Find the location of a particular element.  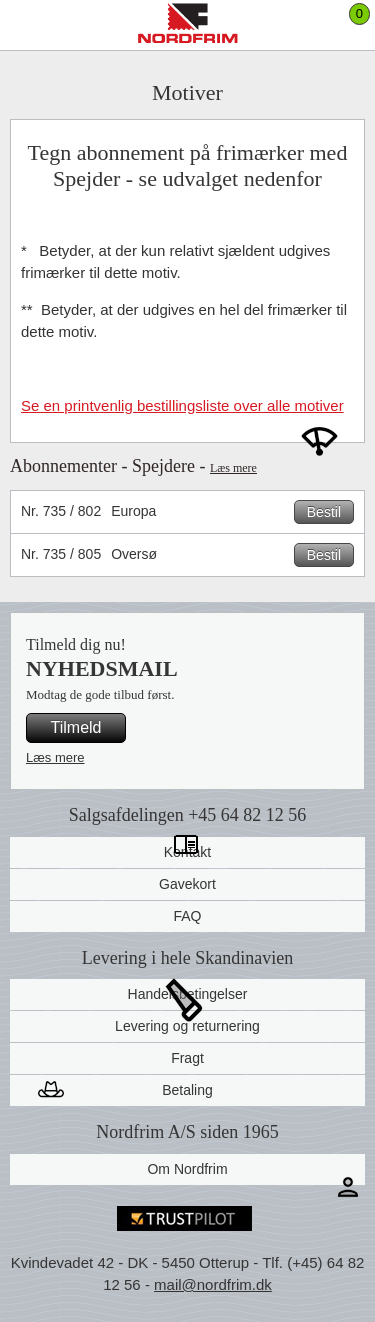

select cowboy hat avatar or profile accessory is located at coordinates (51, 1090).